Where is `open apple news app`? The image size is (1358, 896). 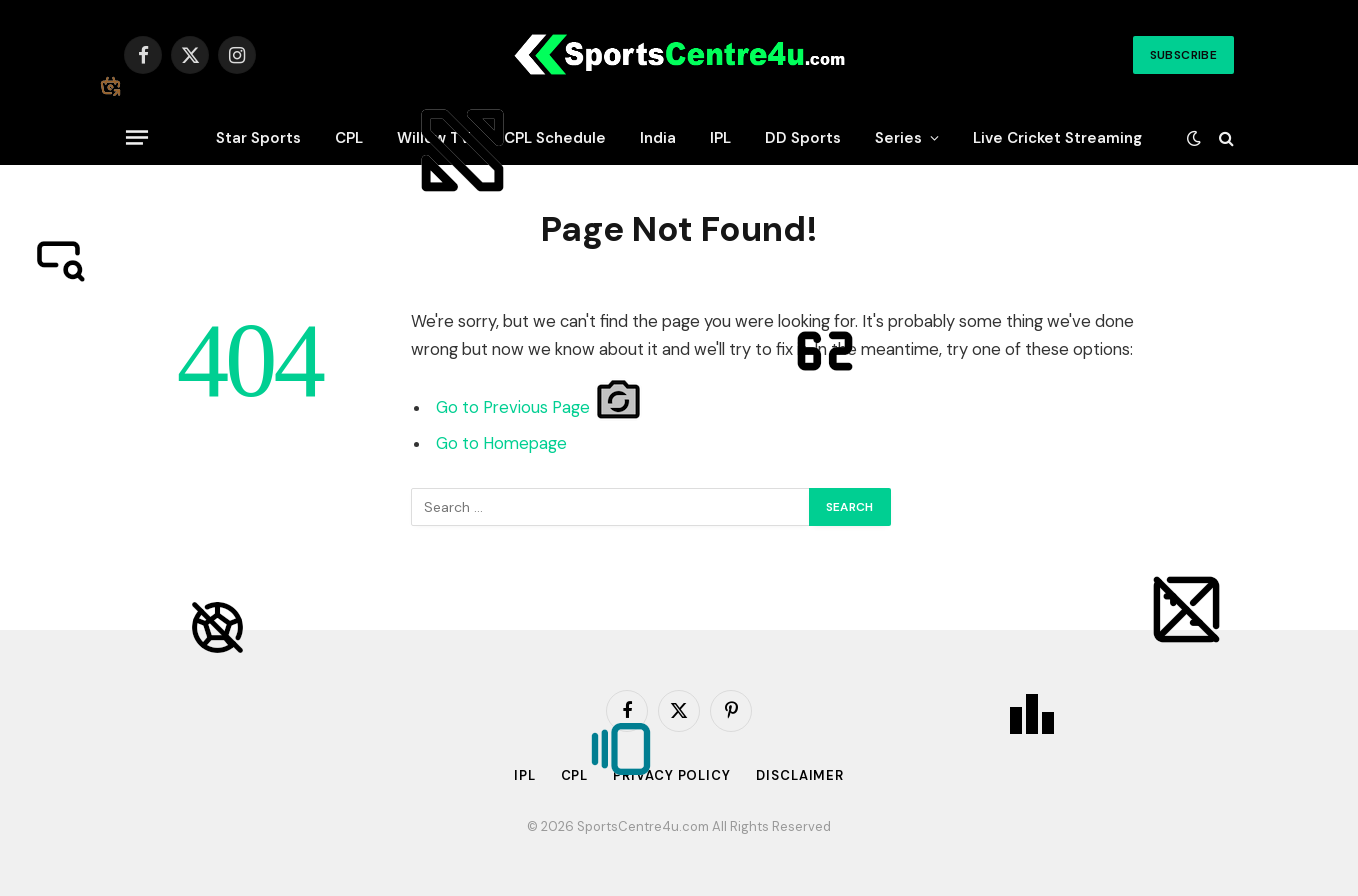 open apple news app is located at coordinates (462, 150).